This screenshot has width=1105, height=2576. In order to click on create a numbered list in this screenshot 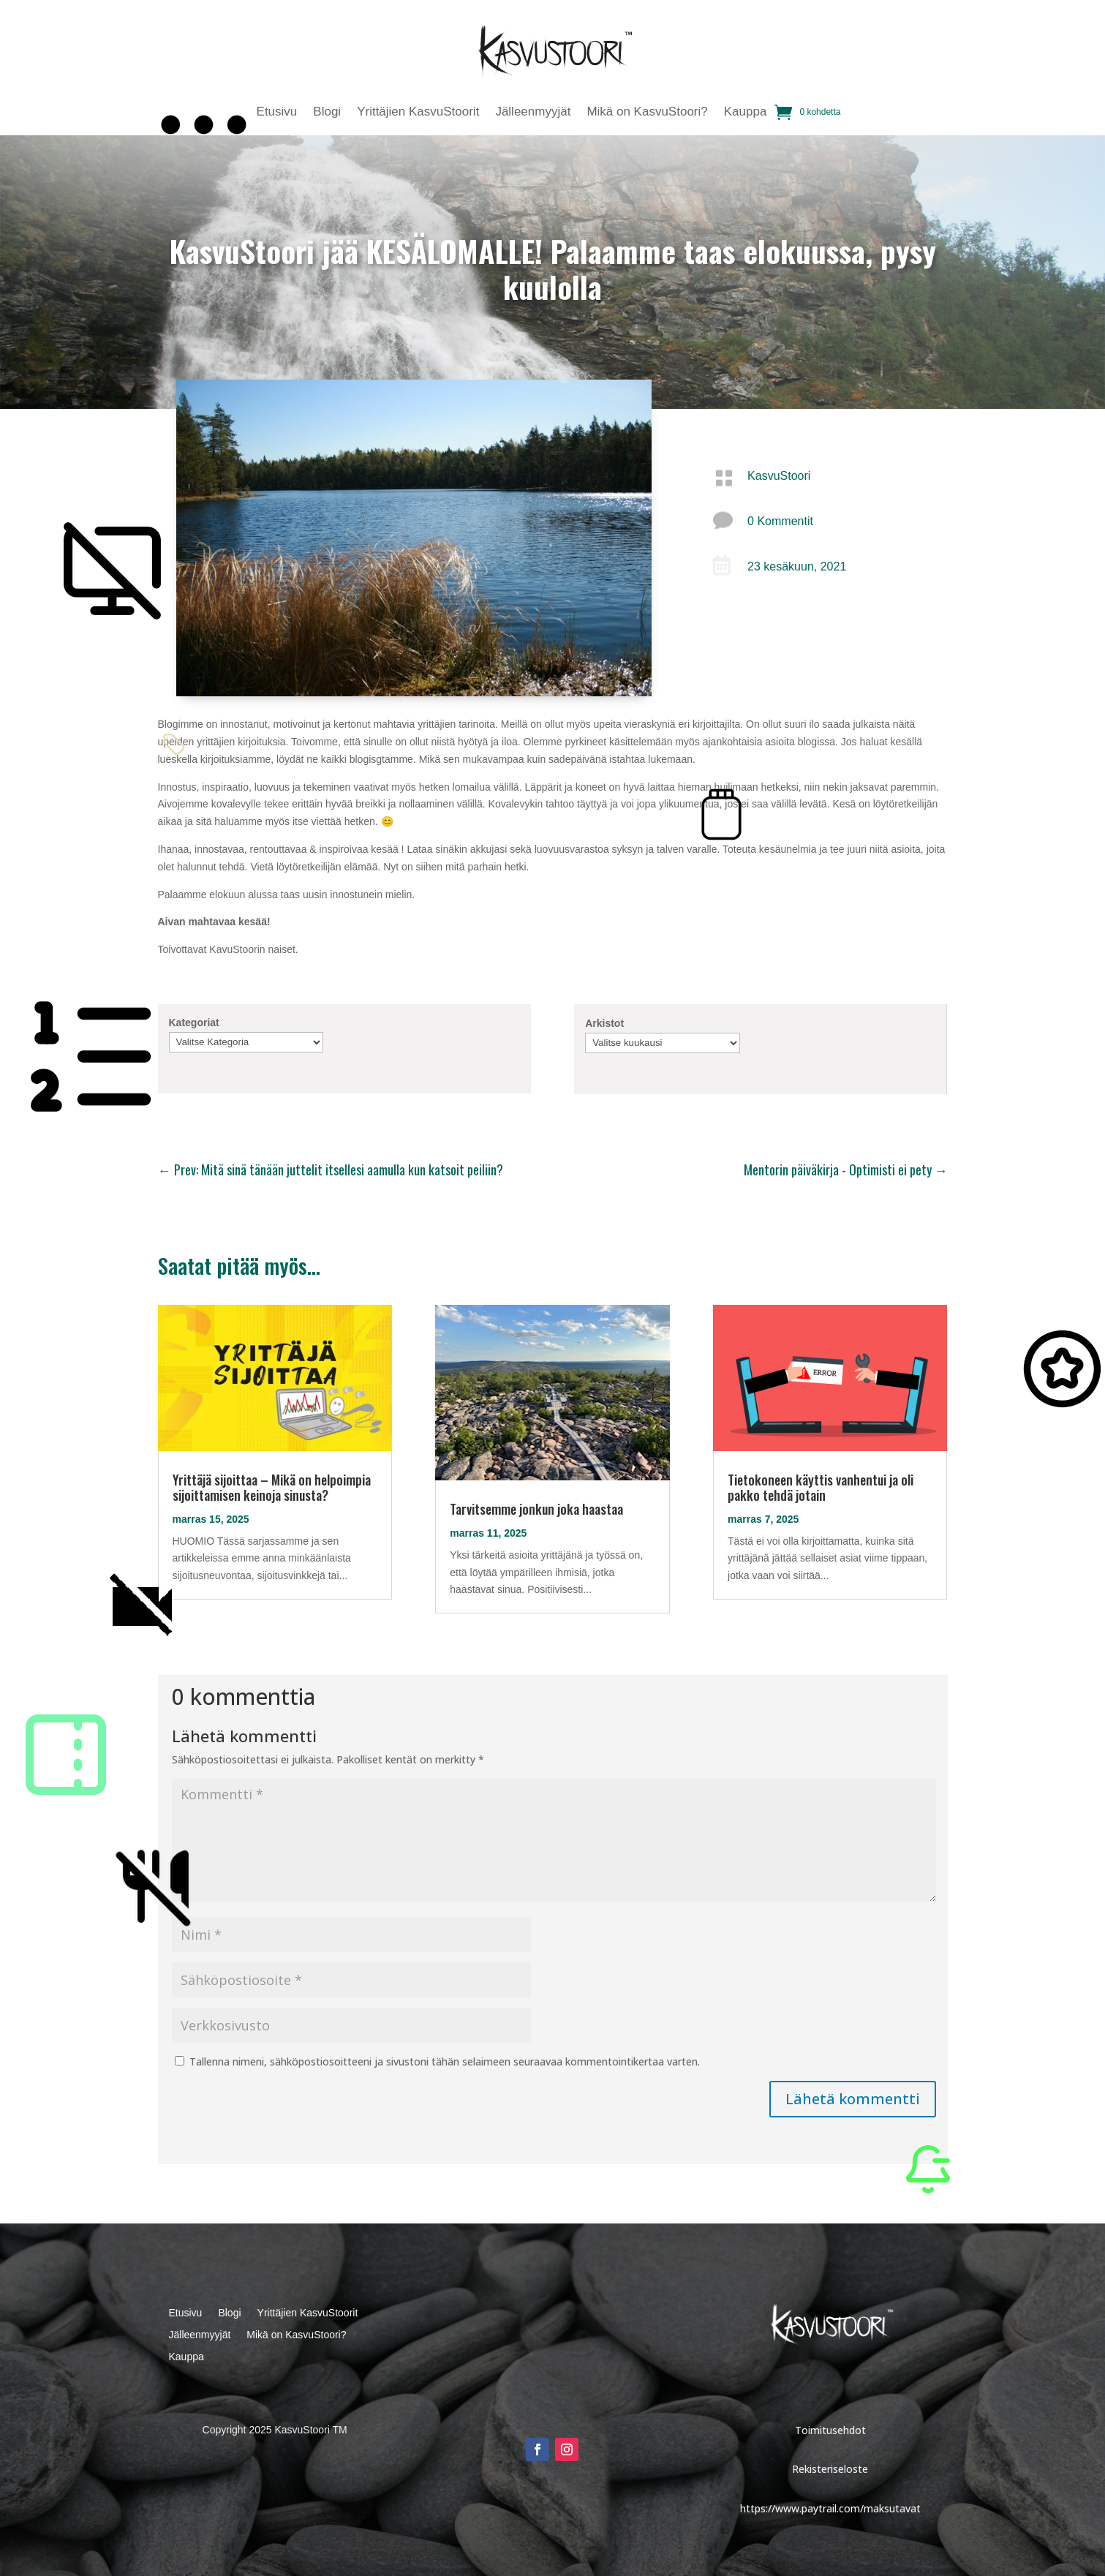, I will do `click(89, 1056)`.